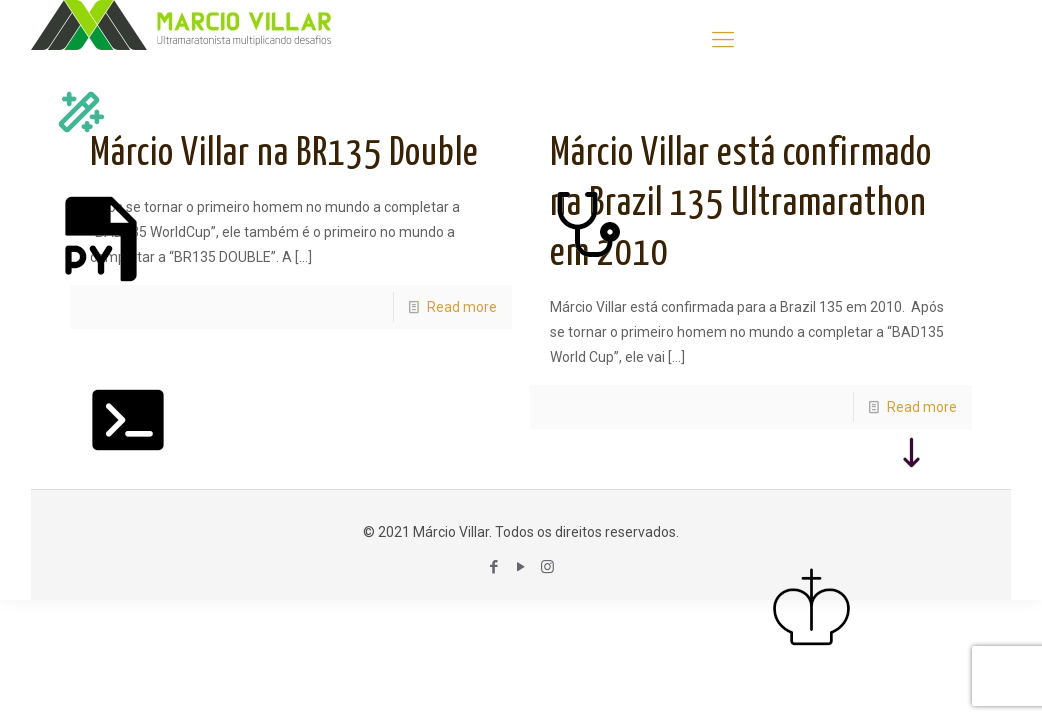 The image size is (1042, 720). I want to click on open command line terminal, so click(128, 420).